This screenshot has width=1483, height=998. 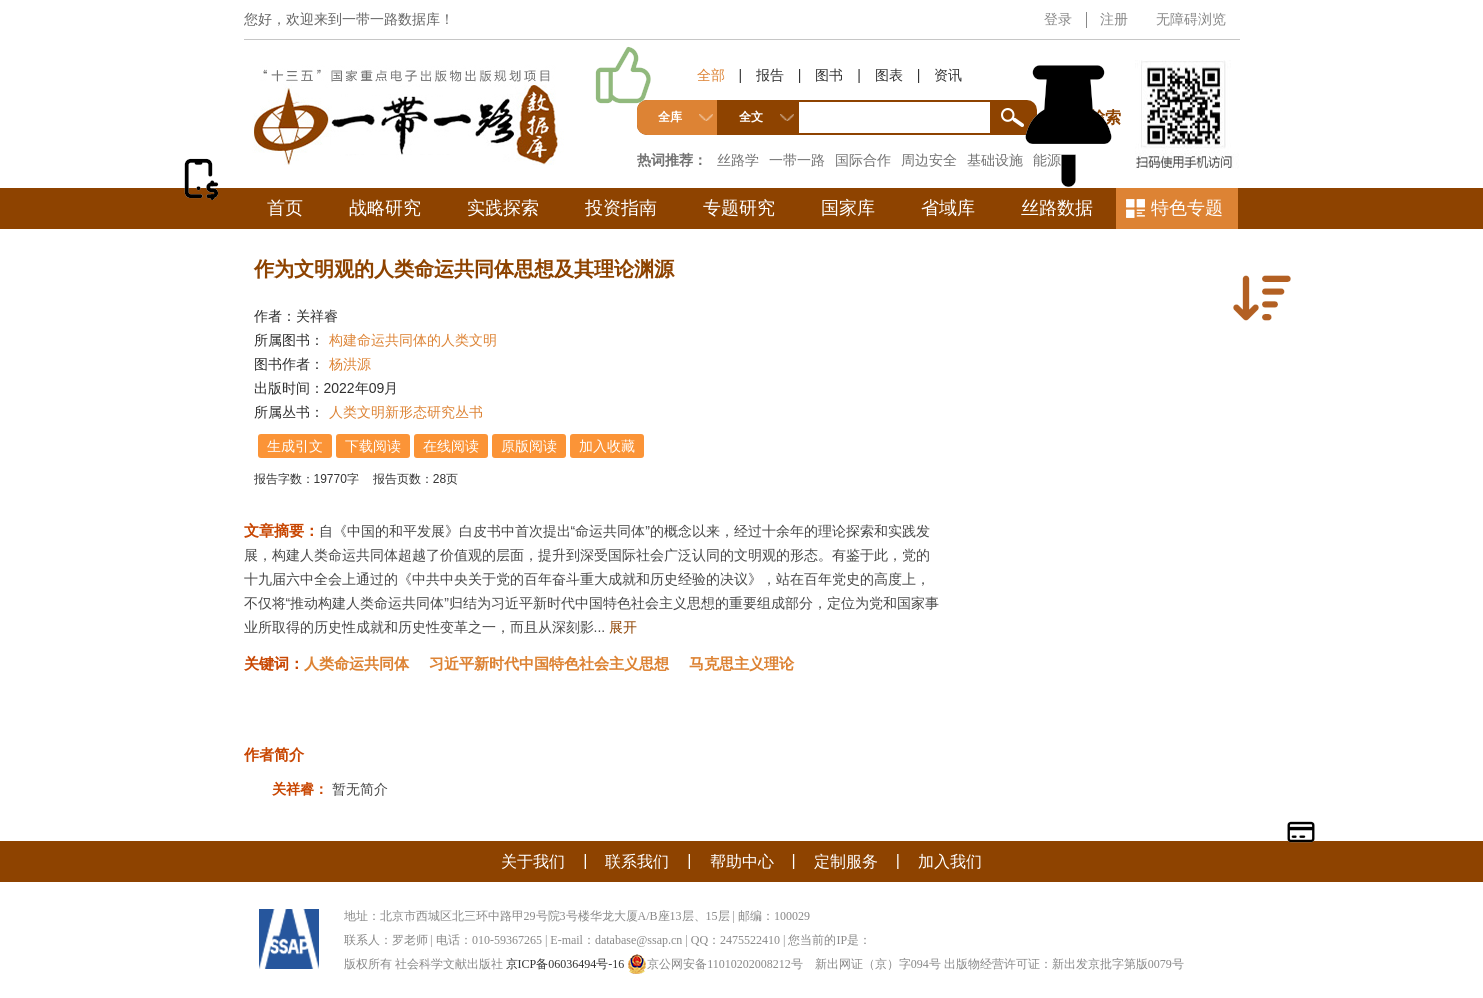 What do you see at coordinates (1262, 298) in the screenshot?
I see `sort items from largest to smallest` at bounding box center [1262, 298].